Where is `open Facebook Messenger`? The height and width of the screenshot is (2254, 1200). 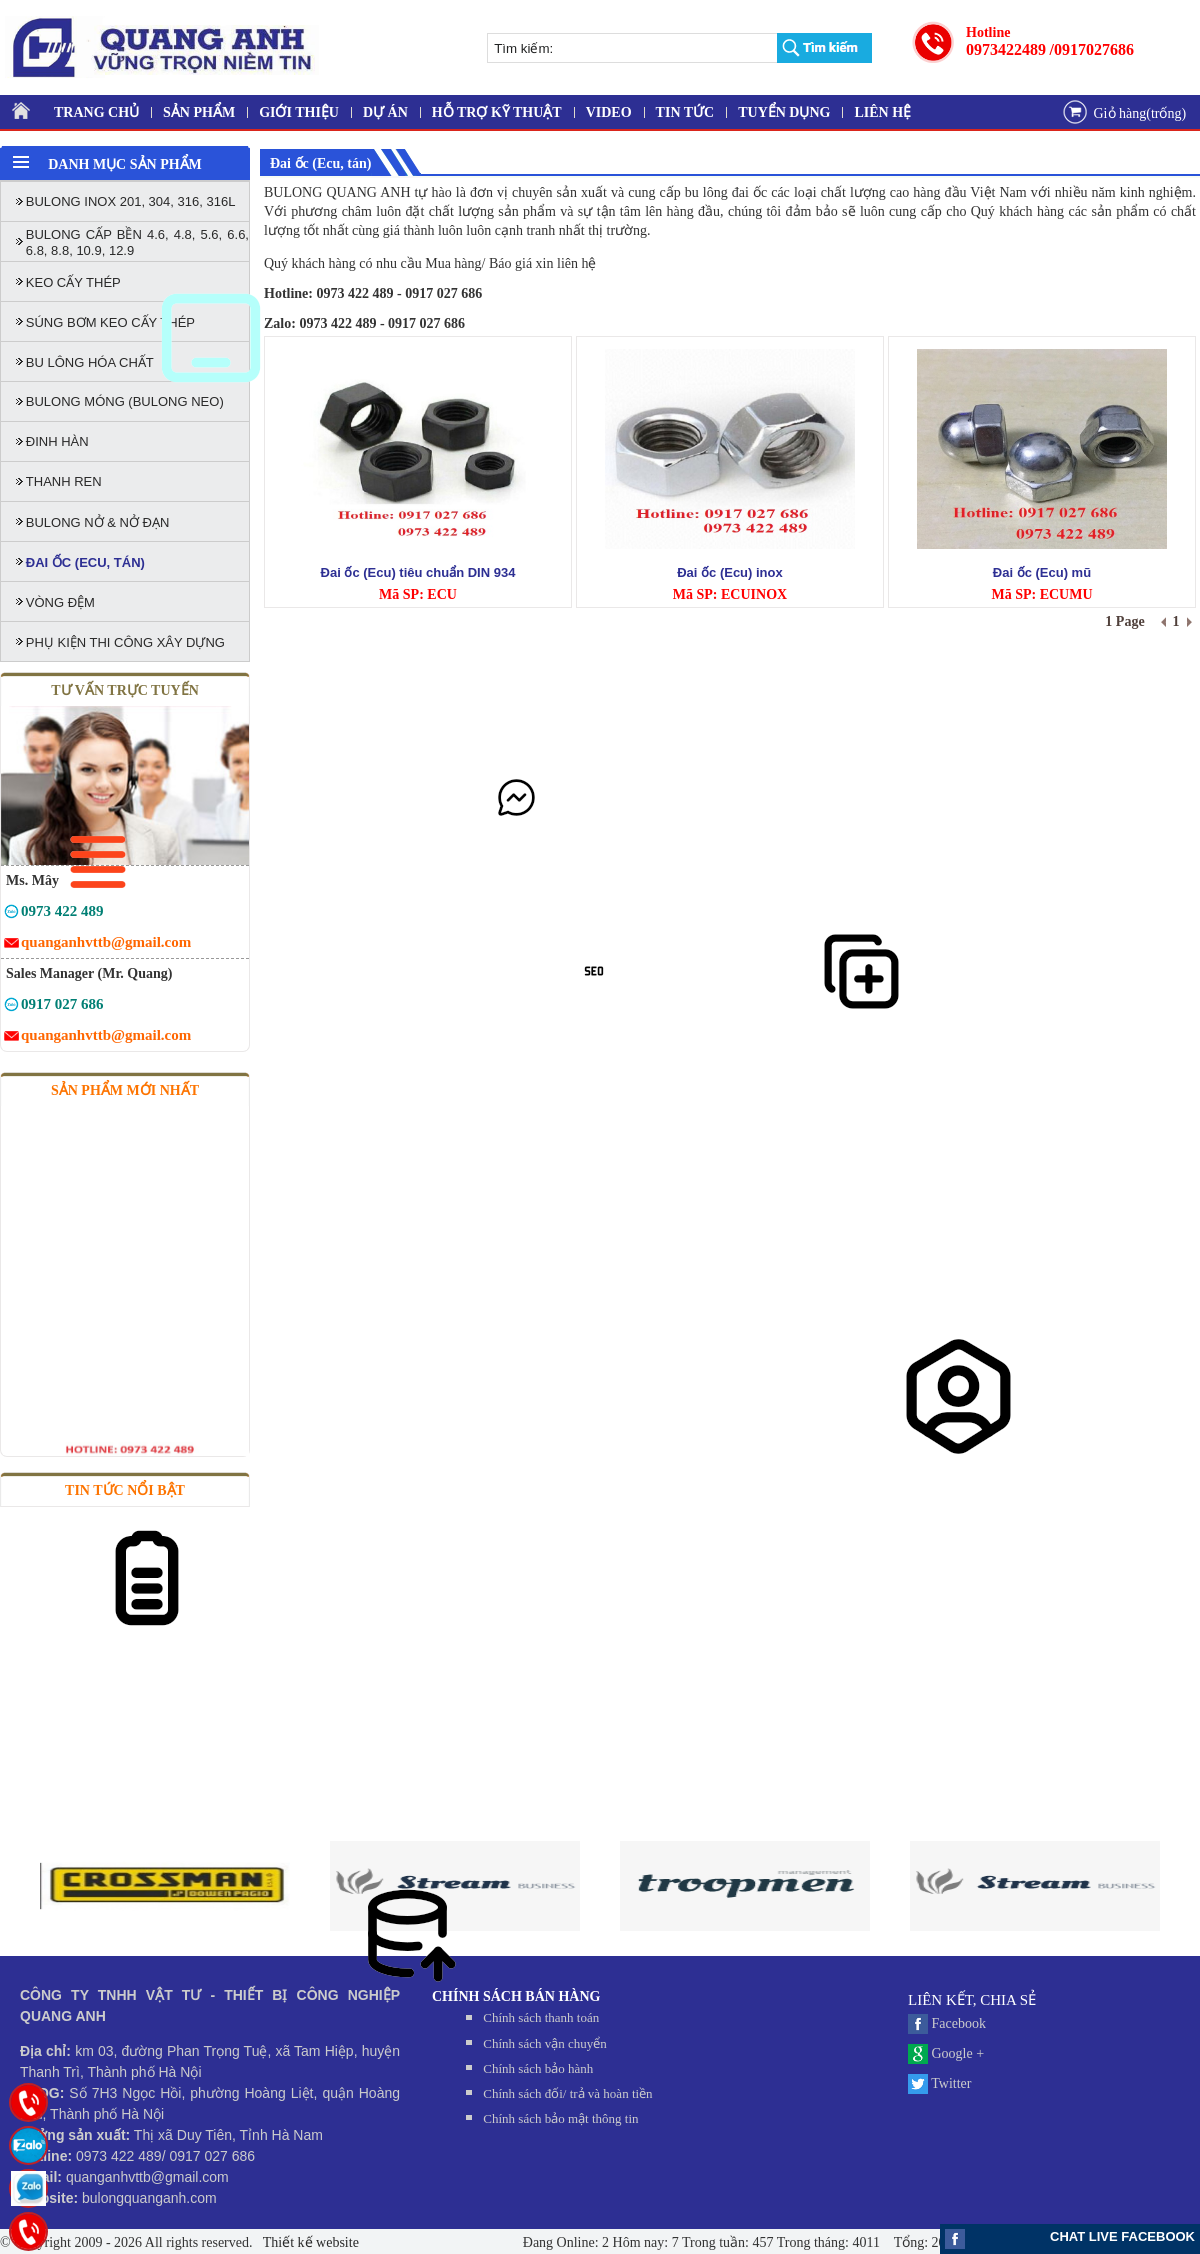 open Facebook Messenger is located at coordinates (516, 797).